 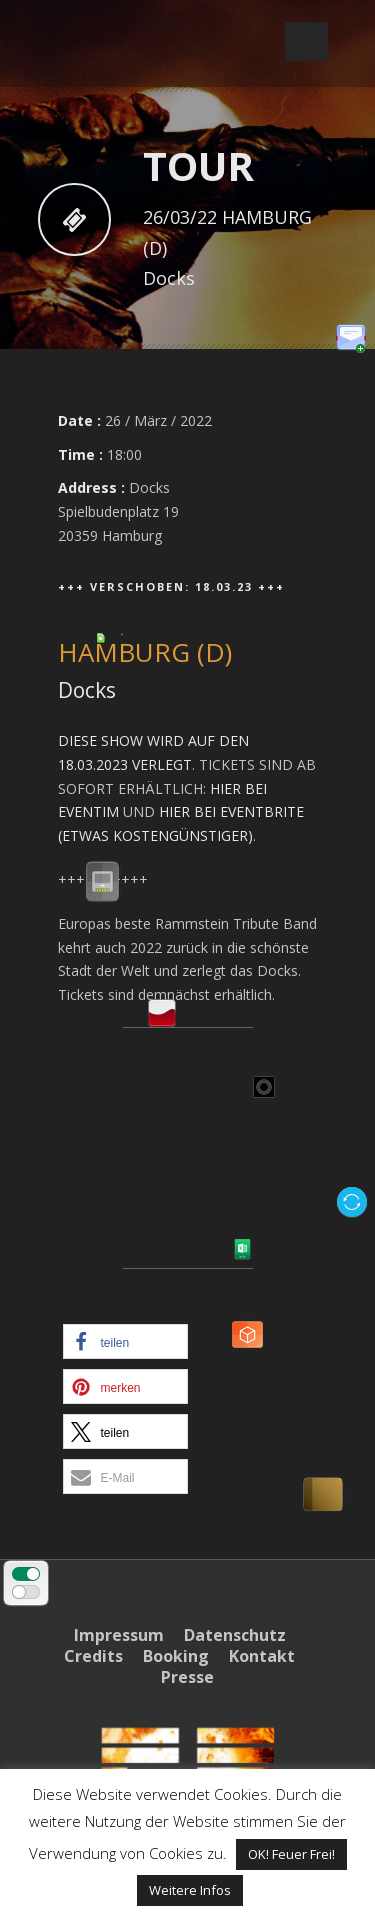 What do you see at coordinates (26, 1583) in the screenshot?
I see `open system settings or preferences` at bounding box center [26, 1583].